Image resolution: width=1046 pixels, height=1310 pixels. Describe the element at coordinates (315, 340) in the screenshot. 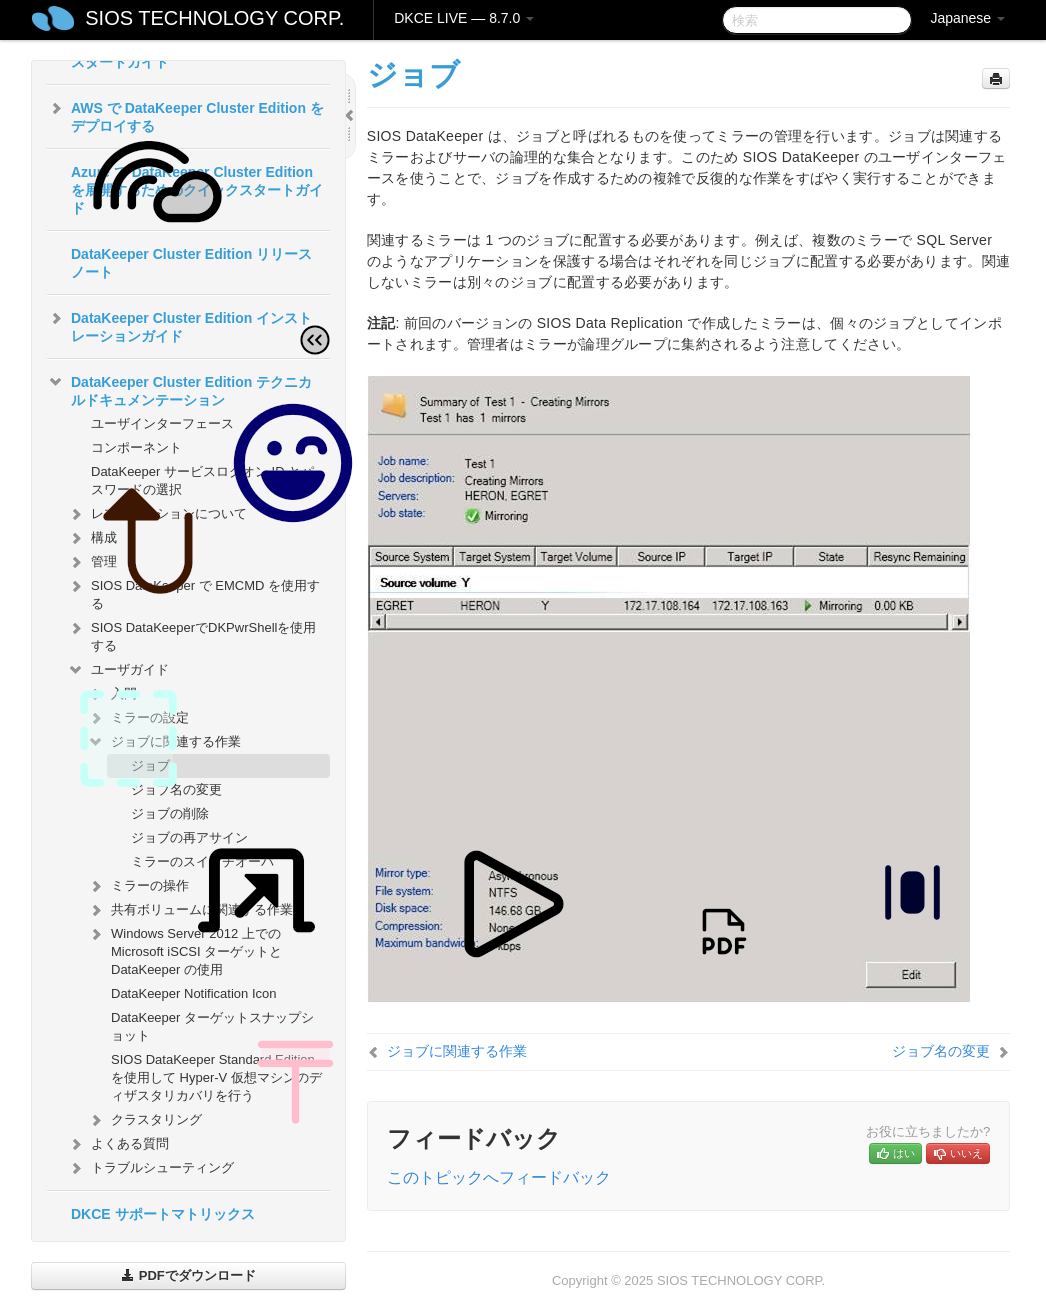

I see `go back to the beginning` at that location.